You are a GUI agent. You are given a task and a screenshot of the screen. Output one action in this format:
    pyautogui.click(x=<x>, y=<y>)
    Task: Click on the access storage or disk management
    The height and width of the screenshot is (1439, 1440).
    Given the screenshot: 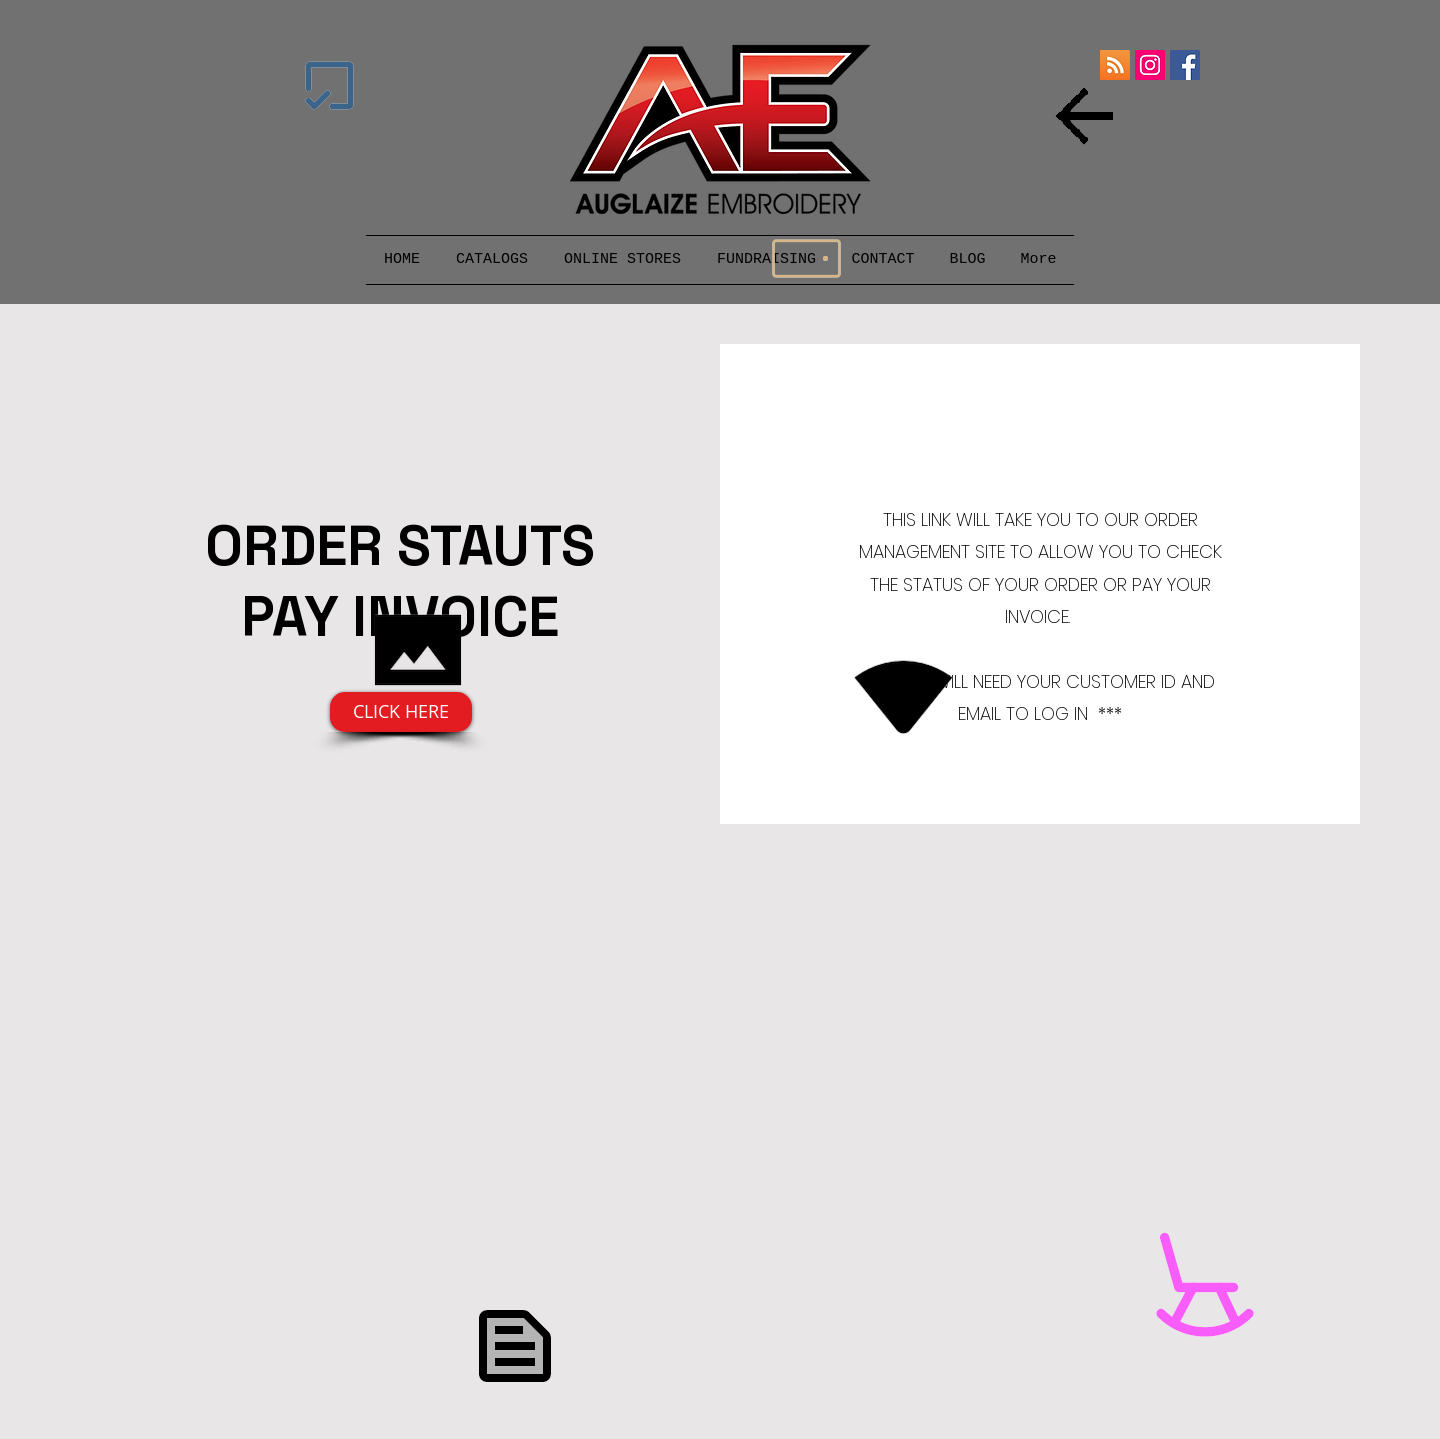 What is the action you would take?
    pyautogui.click(x=806, y=258)
    